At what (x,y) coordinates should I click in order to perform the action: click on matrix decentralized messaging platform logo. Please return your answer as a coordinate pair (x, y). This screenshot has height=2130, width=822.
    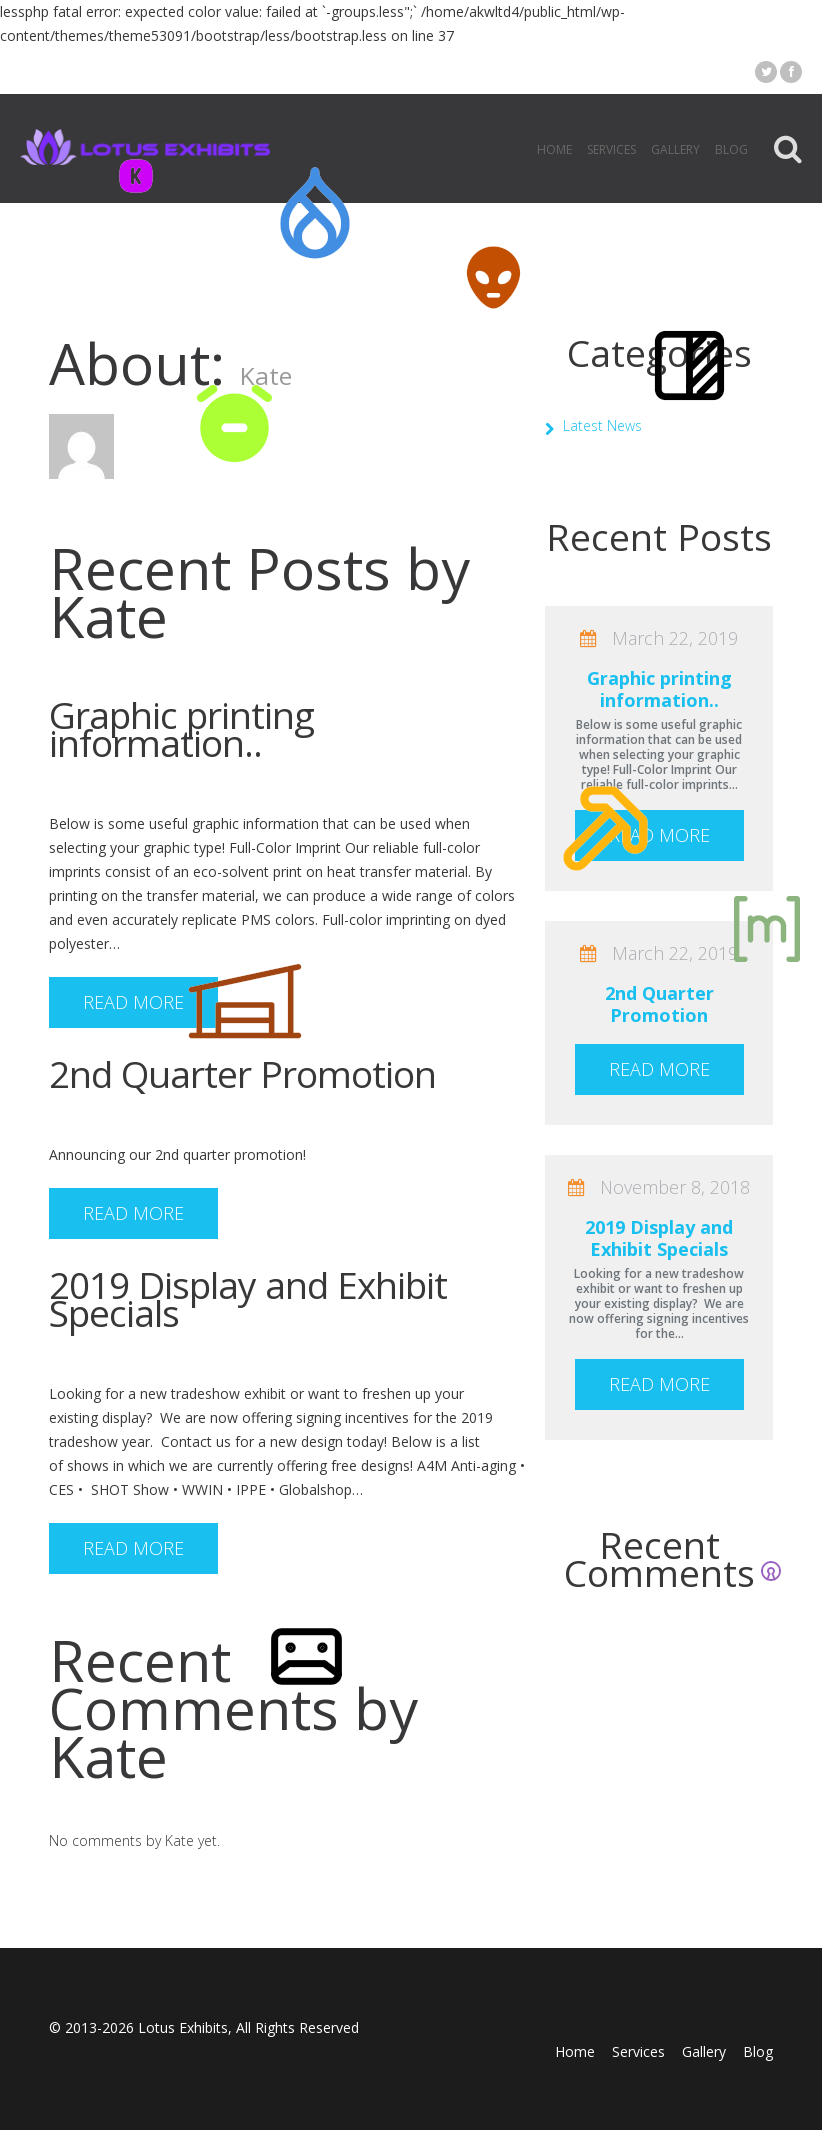
    Looking at the image, I should click on (767, 929).